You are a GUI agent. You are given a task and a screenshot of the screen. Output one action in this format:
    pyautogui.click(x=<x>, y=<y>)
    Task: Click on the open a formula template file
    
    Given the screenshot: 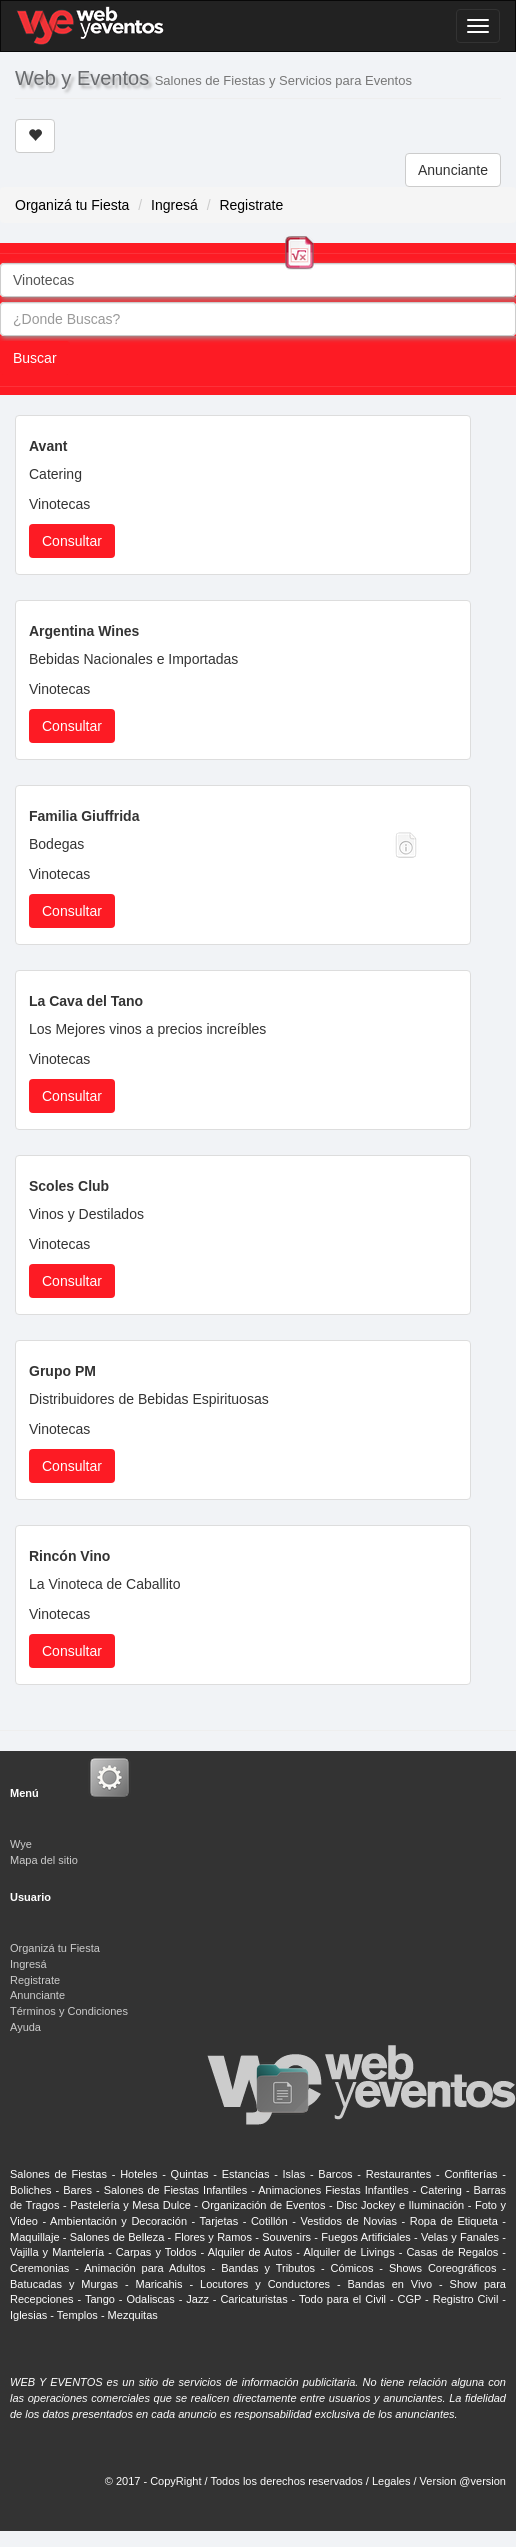 What is the action you would take?
    pyautogui.click(x=299, y=252)
    